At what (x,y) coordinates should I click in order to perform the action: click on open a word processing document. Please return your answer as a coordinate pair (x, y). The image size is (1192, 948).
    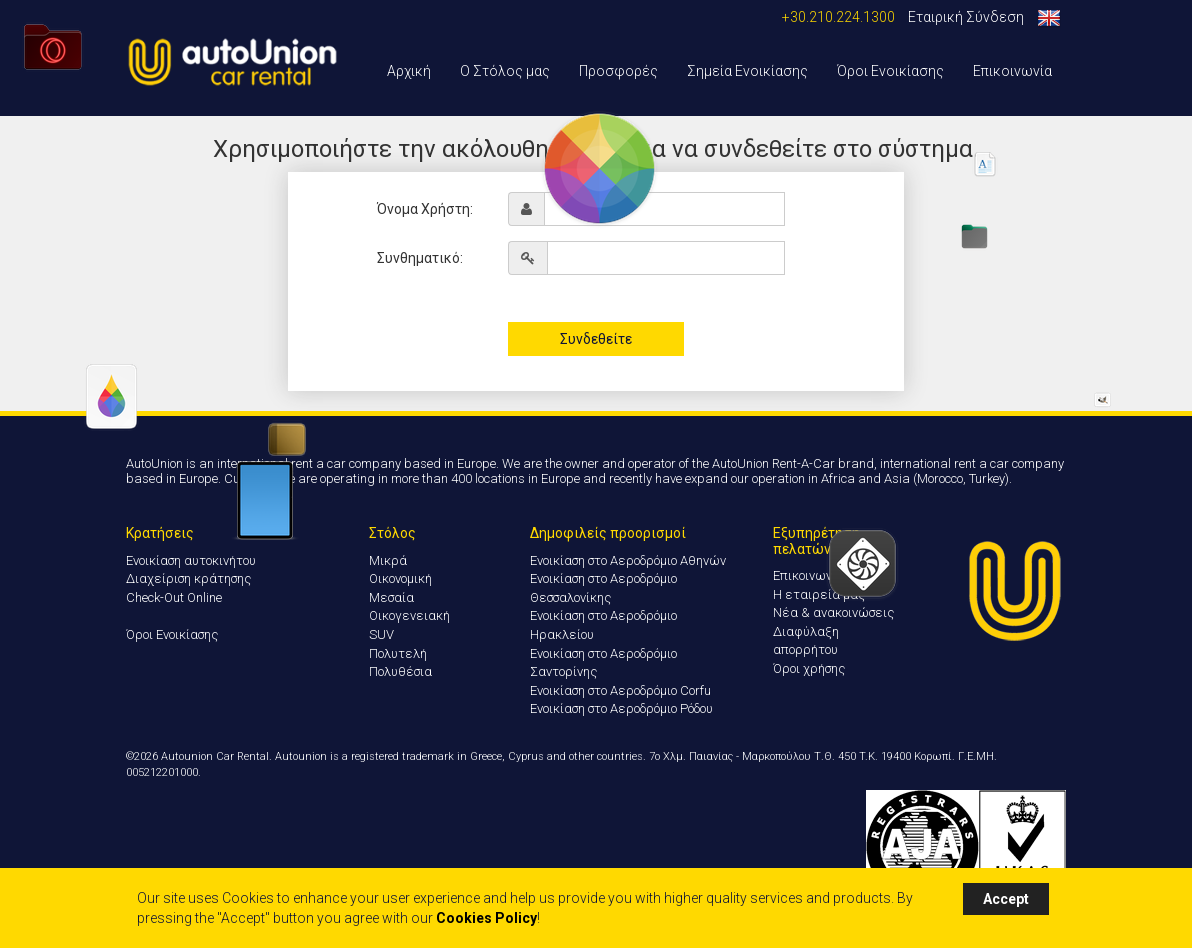
    Looking at the image, I should click on (985, 164).